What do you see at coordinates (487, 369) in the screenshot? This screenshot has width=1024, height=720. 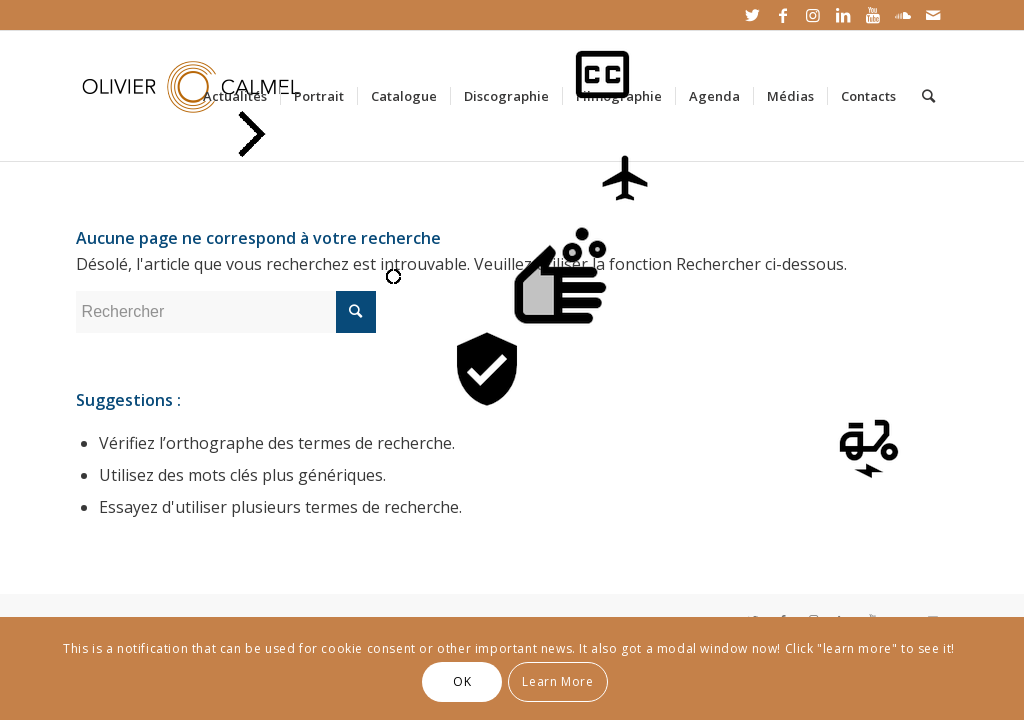 I see `indicates a verified or trusted user account` at bounding box center [487, 369].